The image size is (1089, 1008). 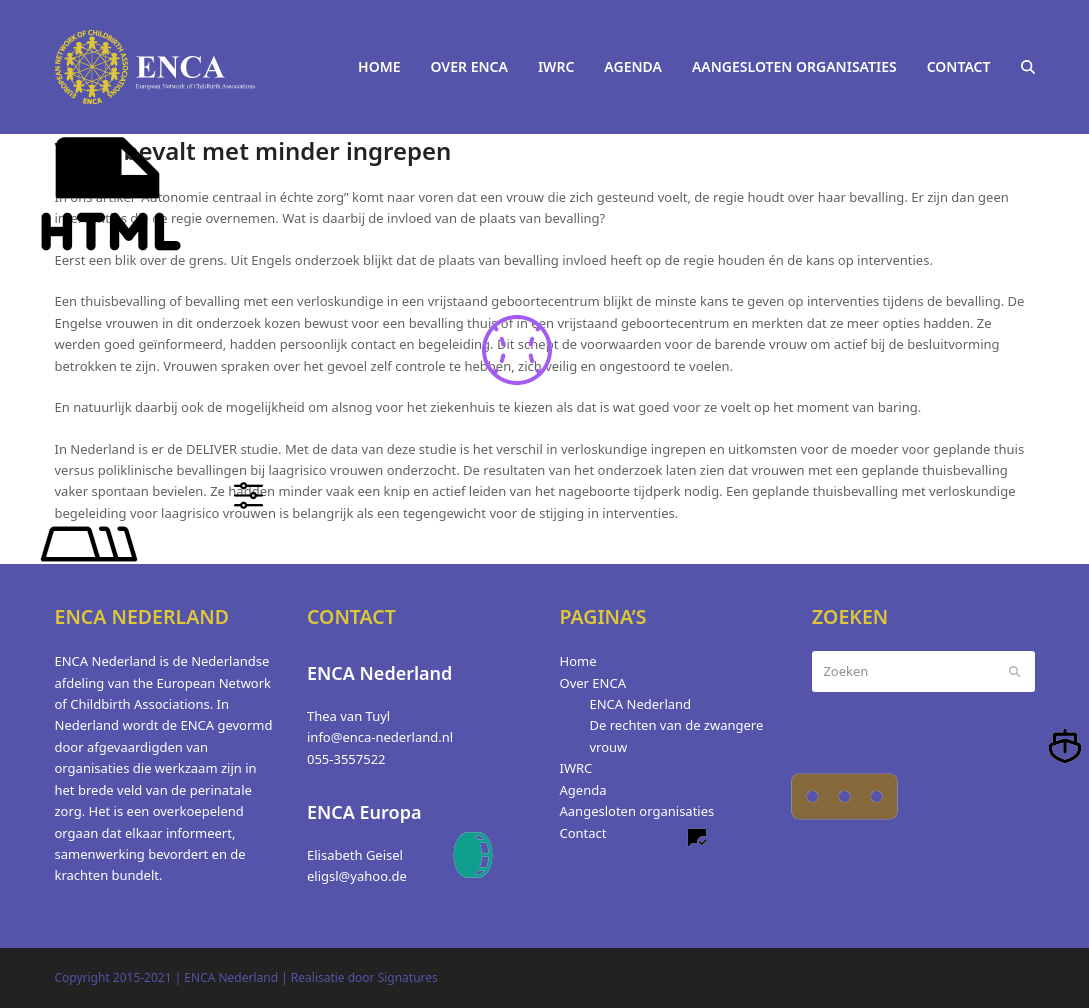 What do you see at coordinates (248, 495) in the screenshot?
I see `adjust settings or preferences` at bounding box center [248, 495].